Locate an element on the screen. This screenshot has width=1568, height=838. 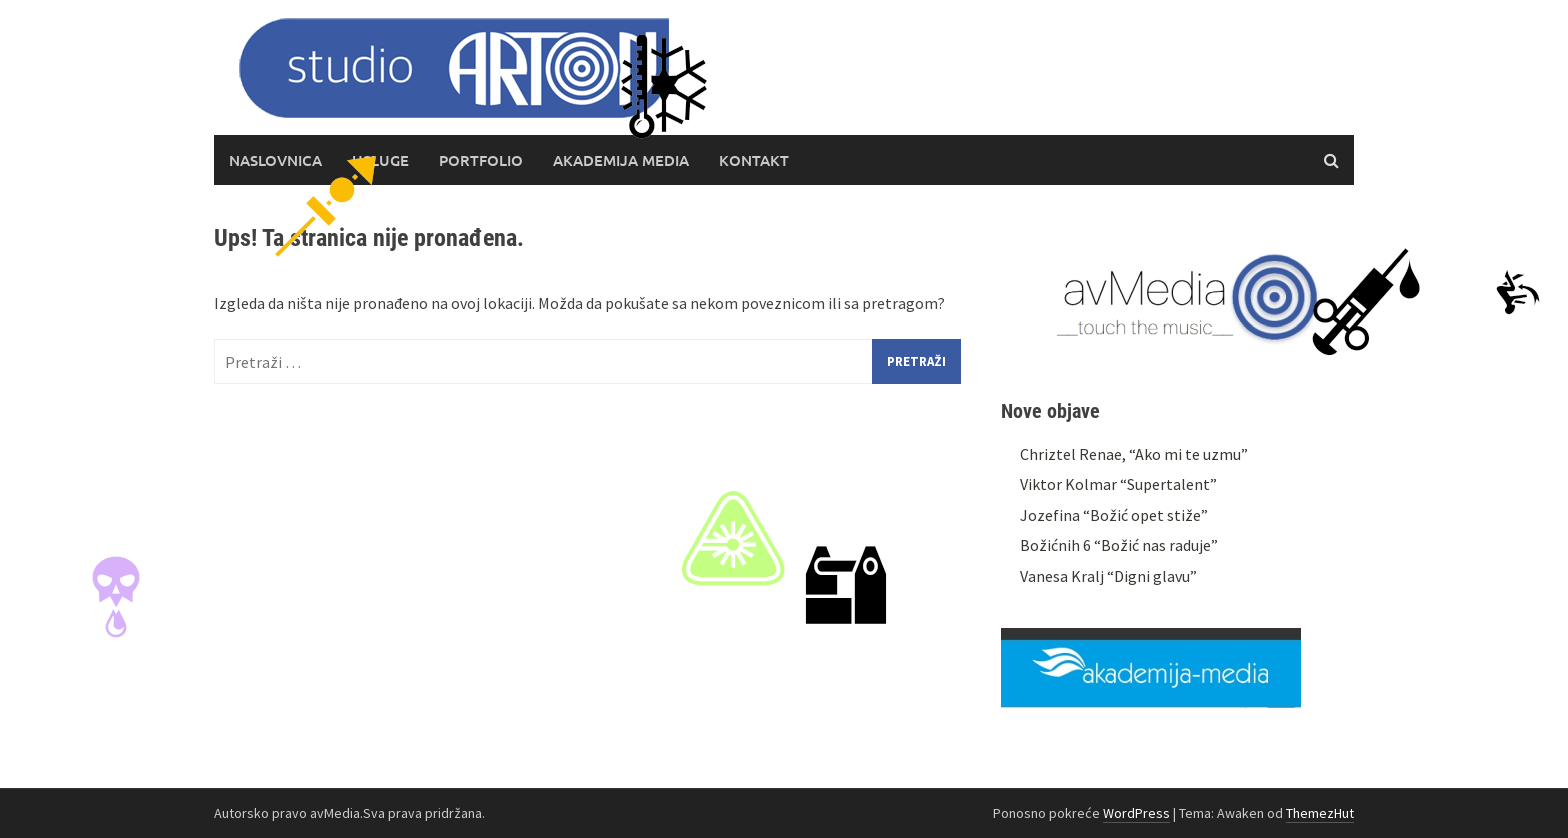
access tools and utilities is located at coordinates (846, 582).